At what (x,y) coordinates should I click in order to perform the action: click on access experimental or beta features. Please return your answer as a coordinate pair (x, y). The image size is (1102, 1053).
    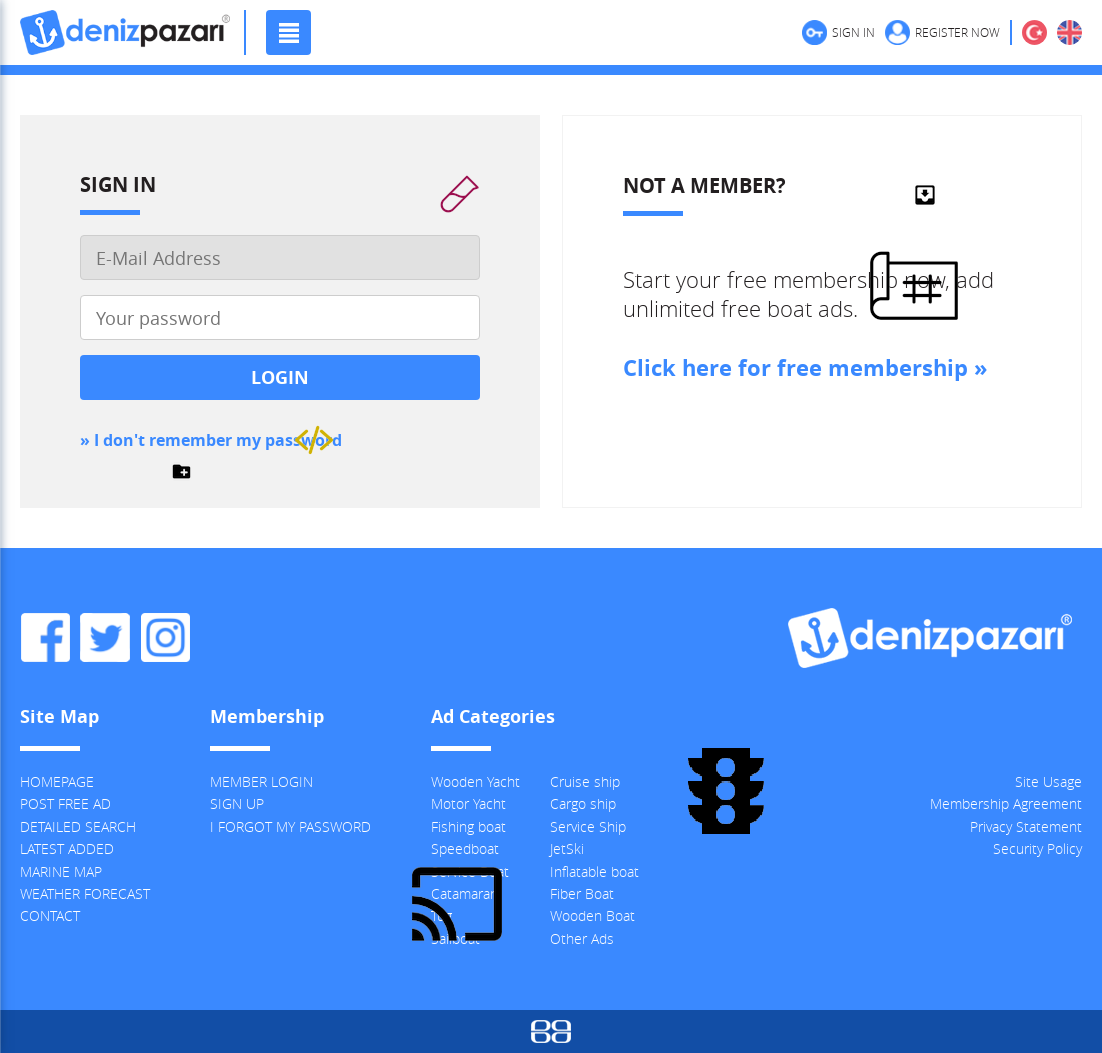
    Looking at the image, I should click on (459, 194).